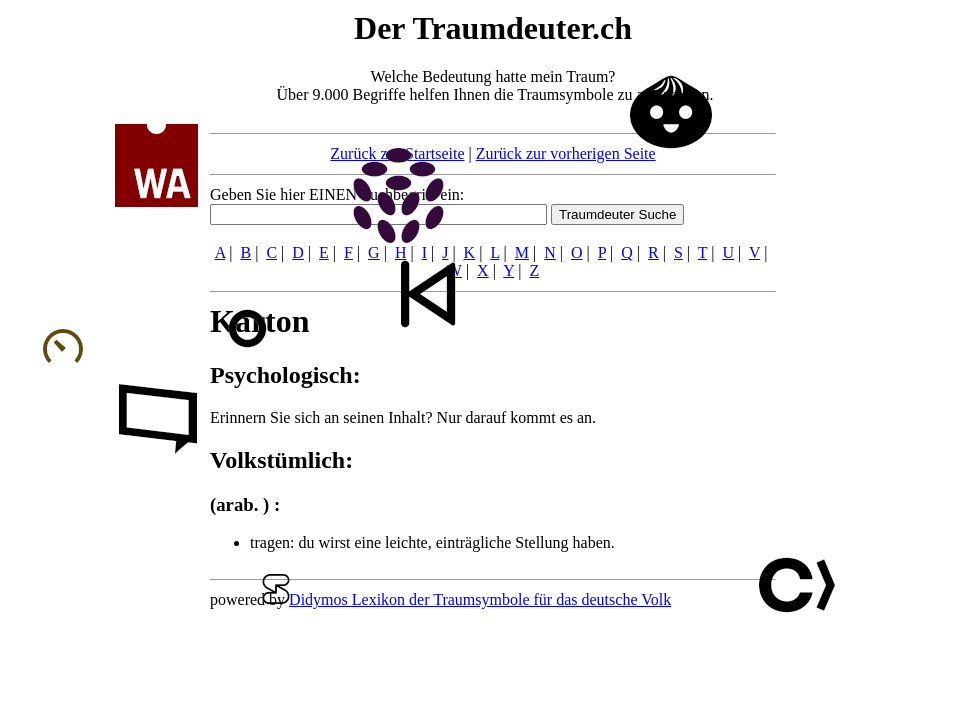 This screenshot has height=720, width=978. I want to click on open pulumi infrastructure as code dashboard, so click(398, 195).